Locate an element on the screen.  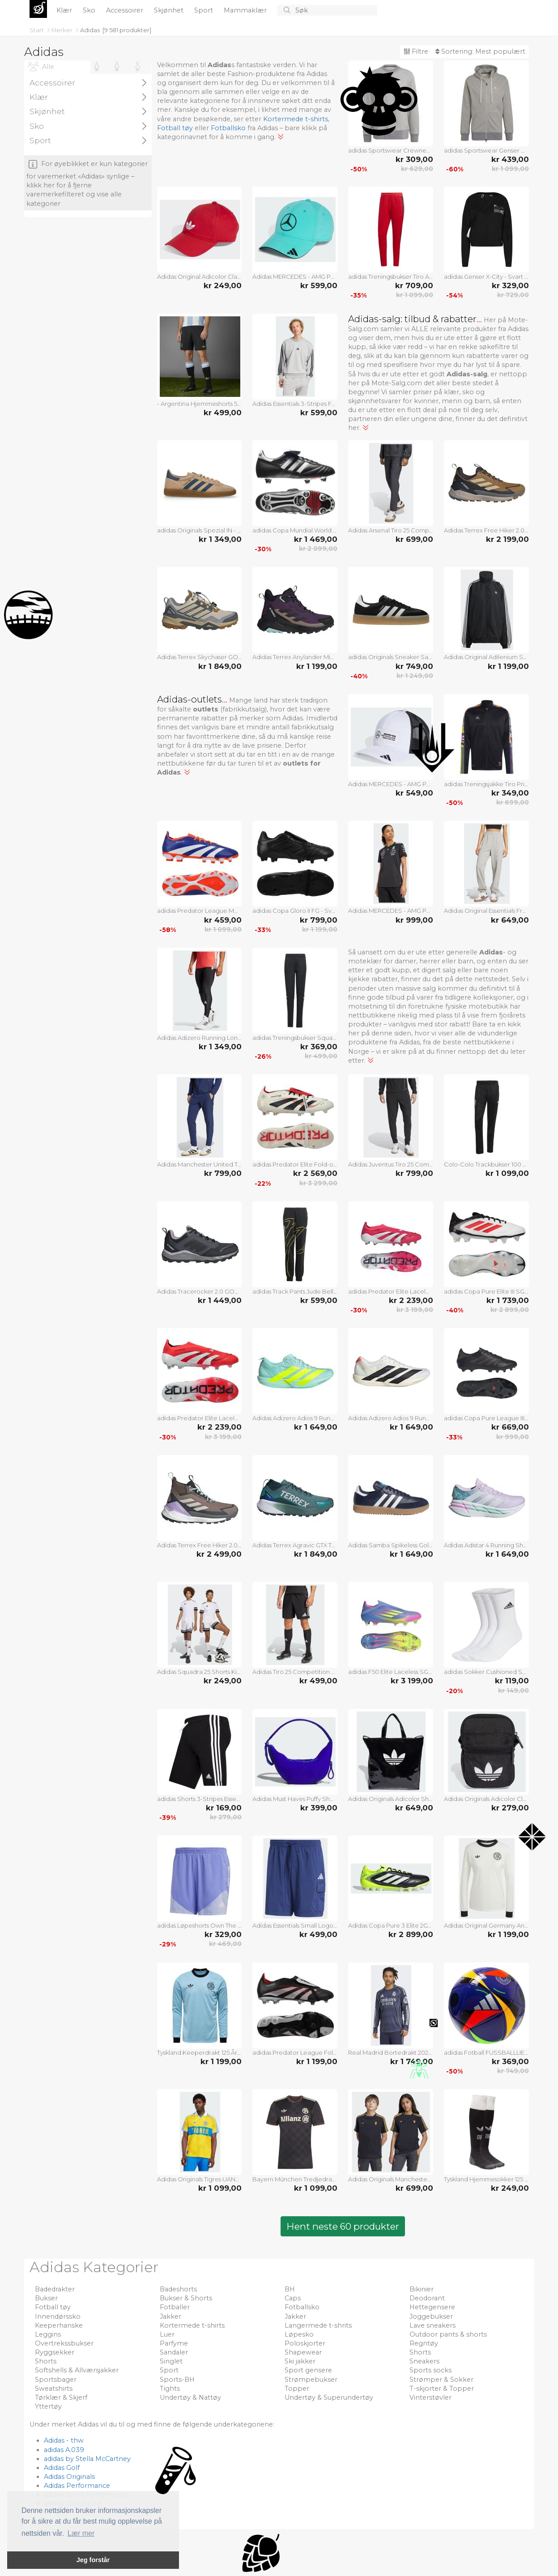
indicates a chemistry or alchemy feature is located at coordinates (174, 2470).